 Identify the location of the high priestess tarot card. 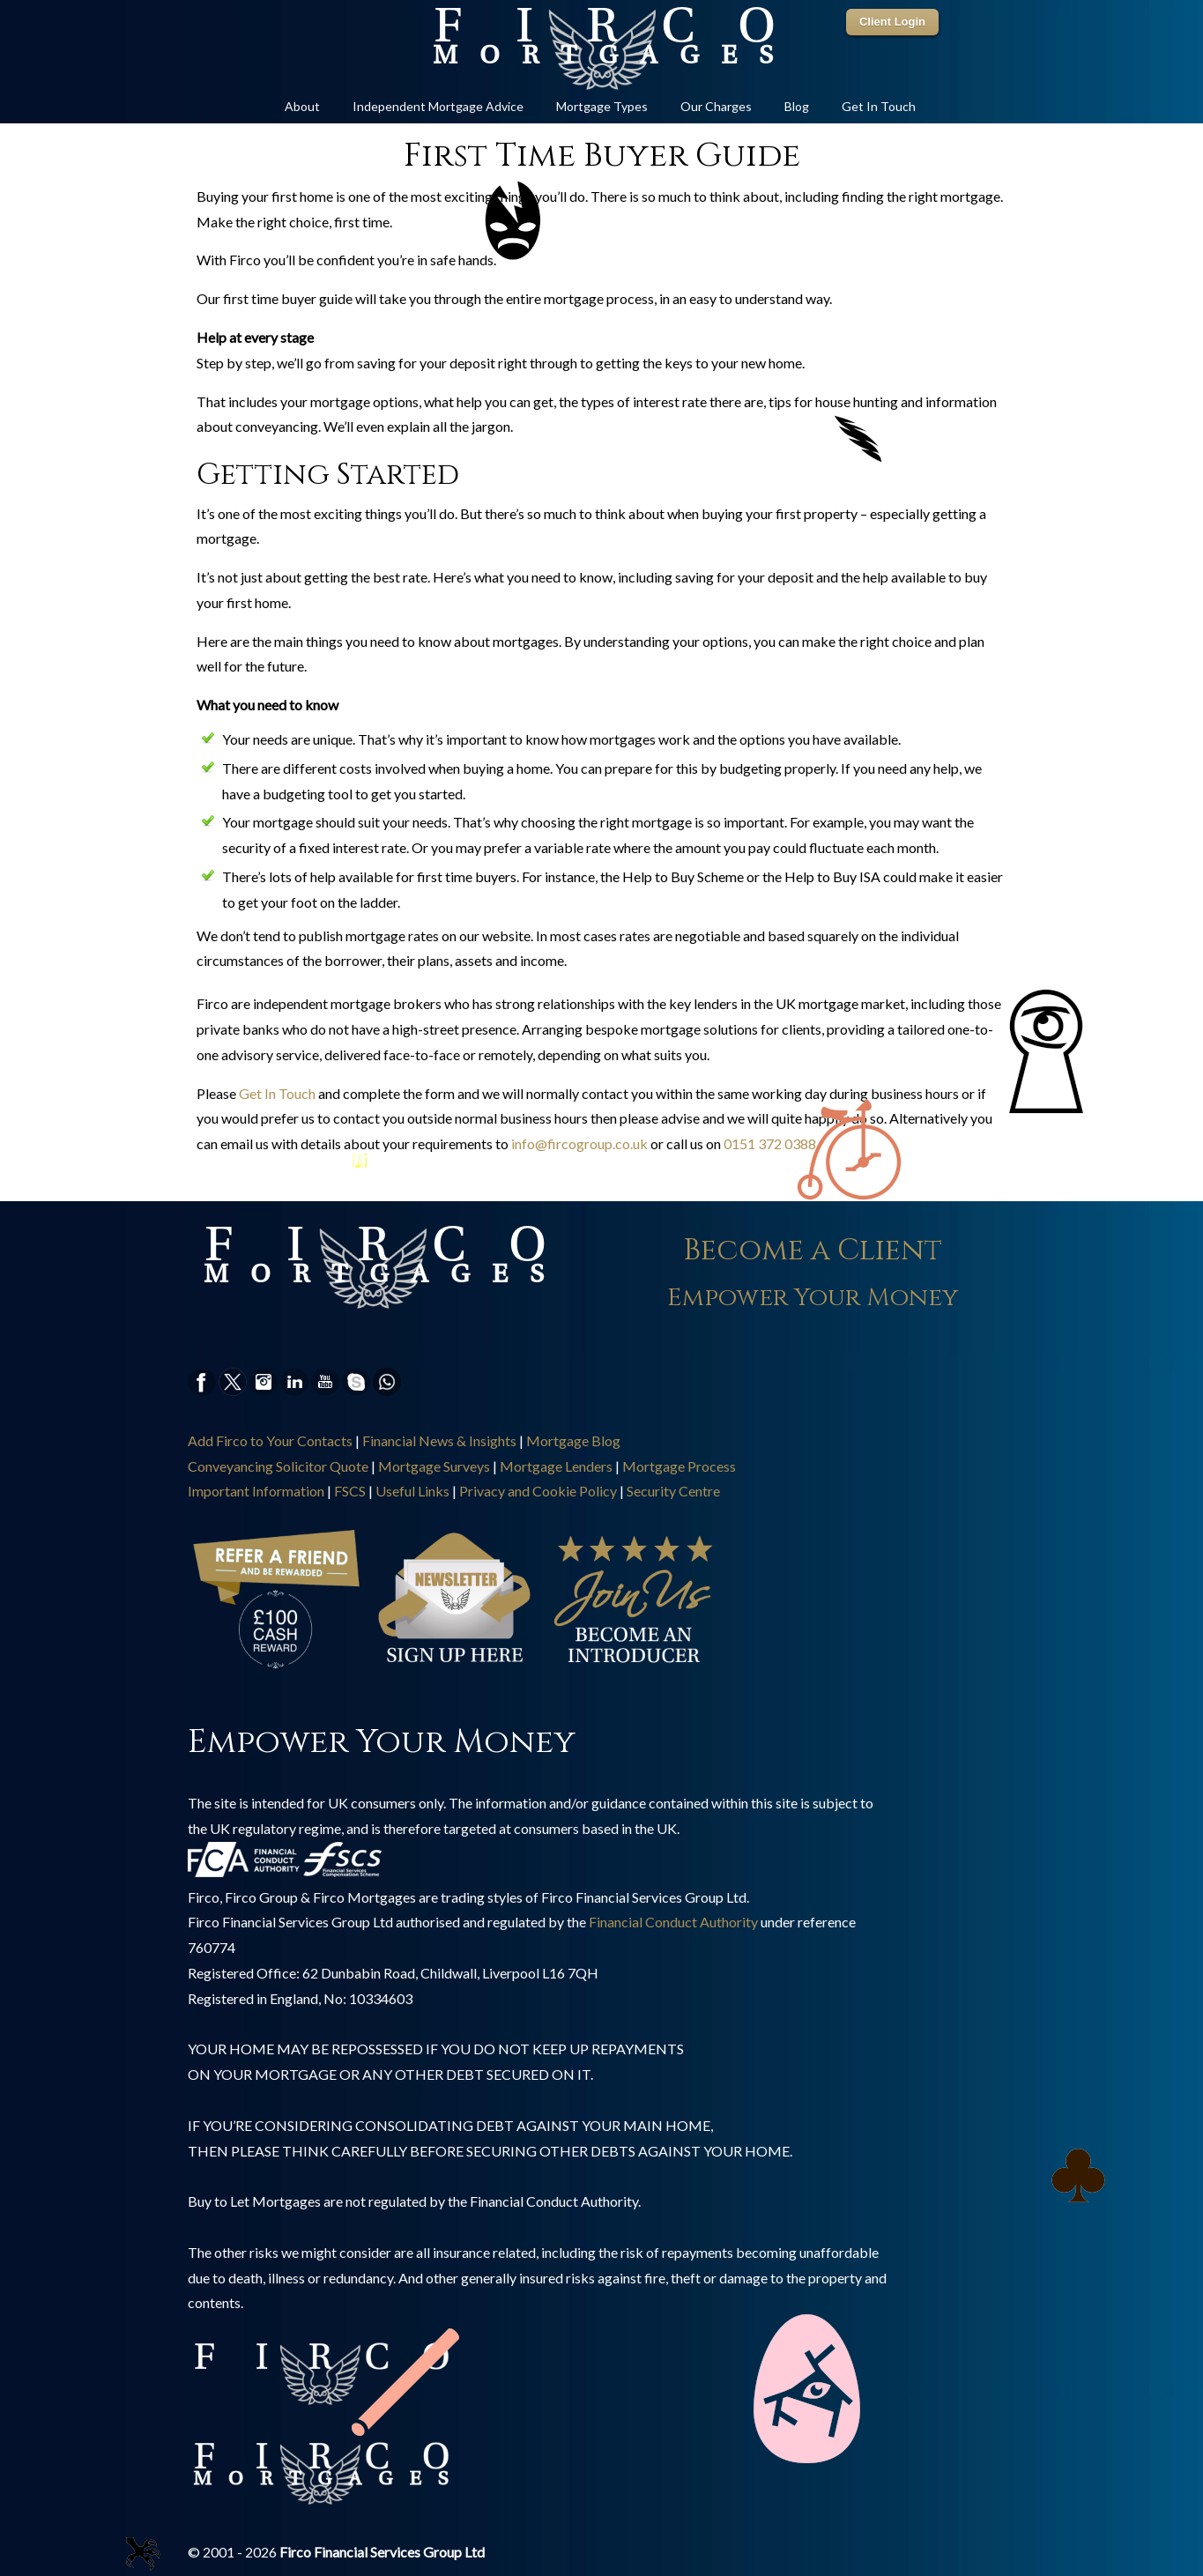
(360, 1161).